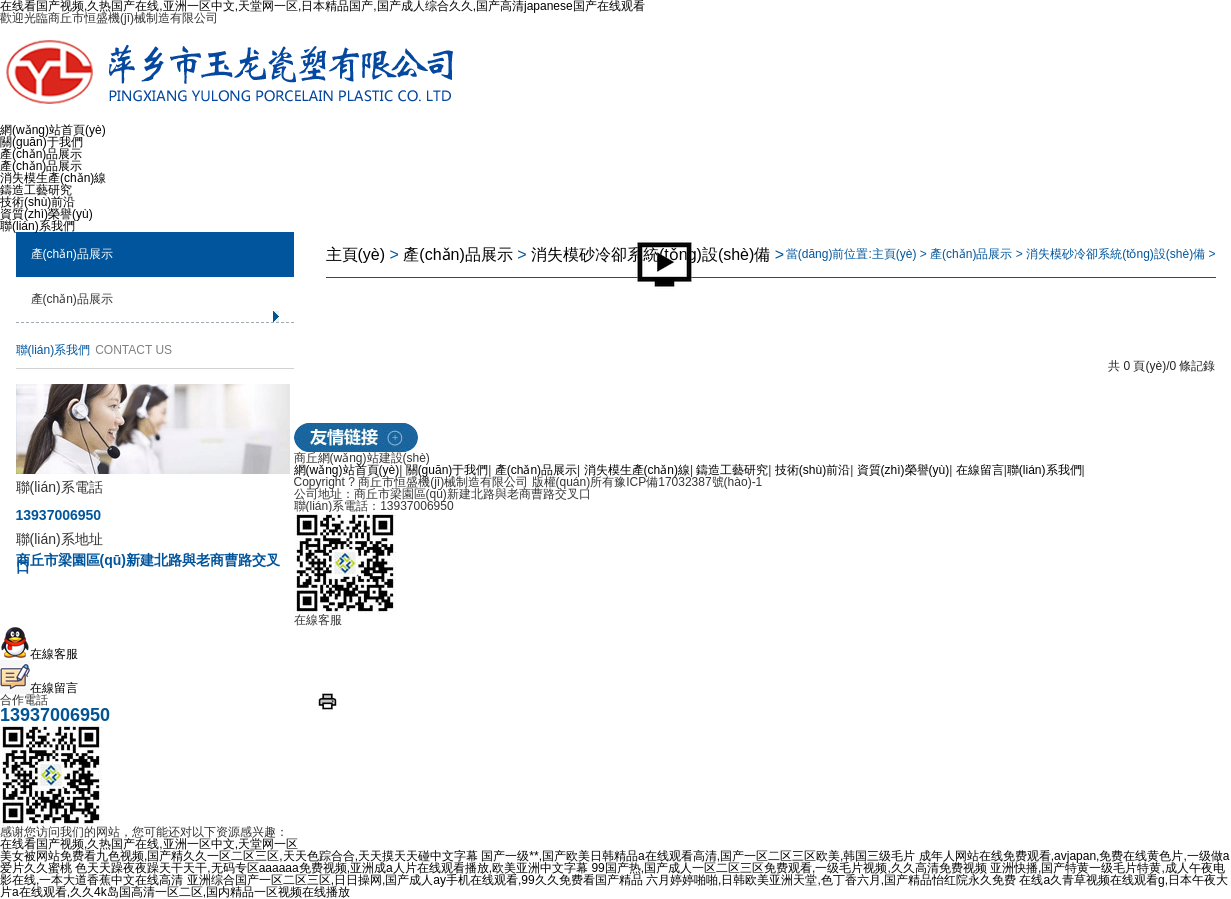  Describe the element at coordinates (327, 701) in the screenshot. I see `print current document or page` at that location.